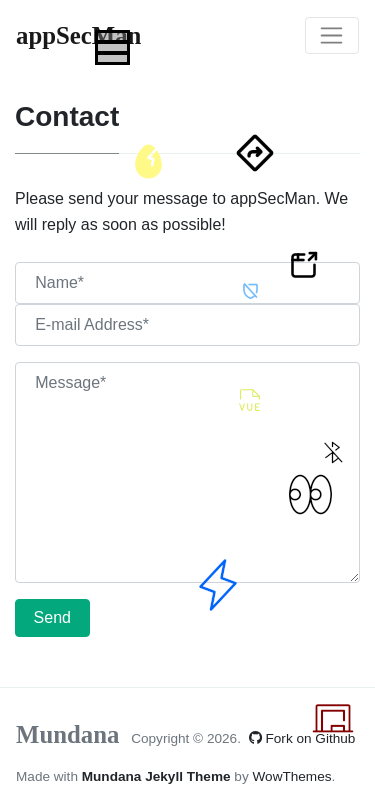 The image size is (375, 804). I want to click on bluetooth is disabled or turned off, so click(332, 452).